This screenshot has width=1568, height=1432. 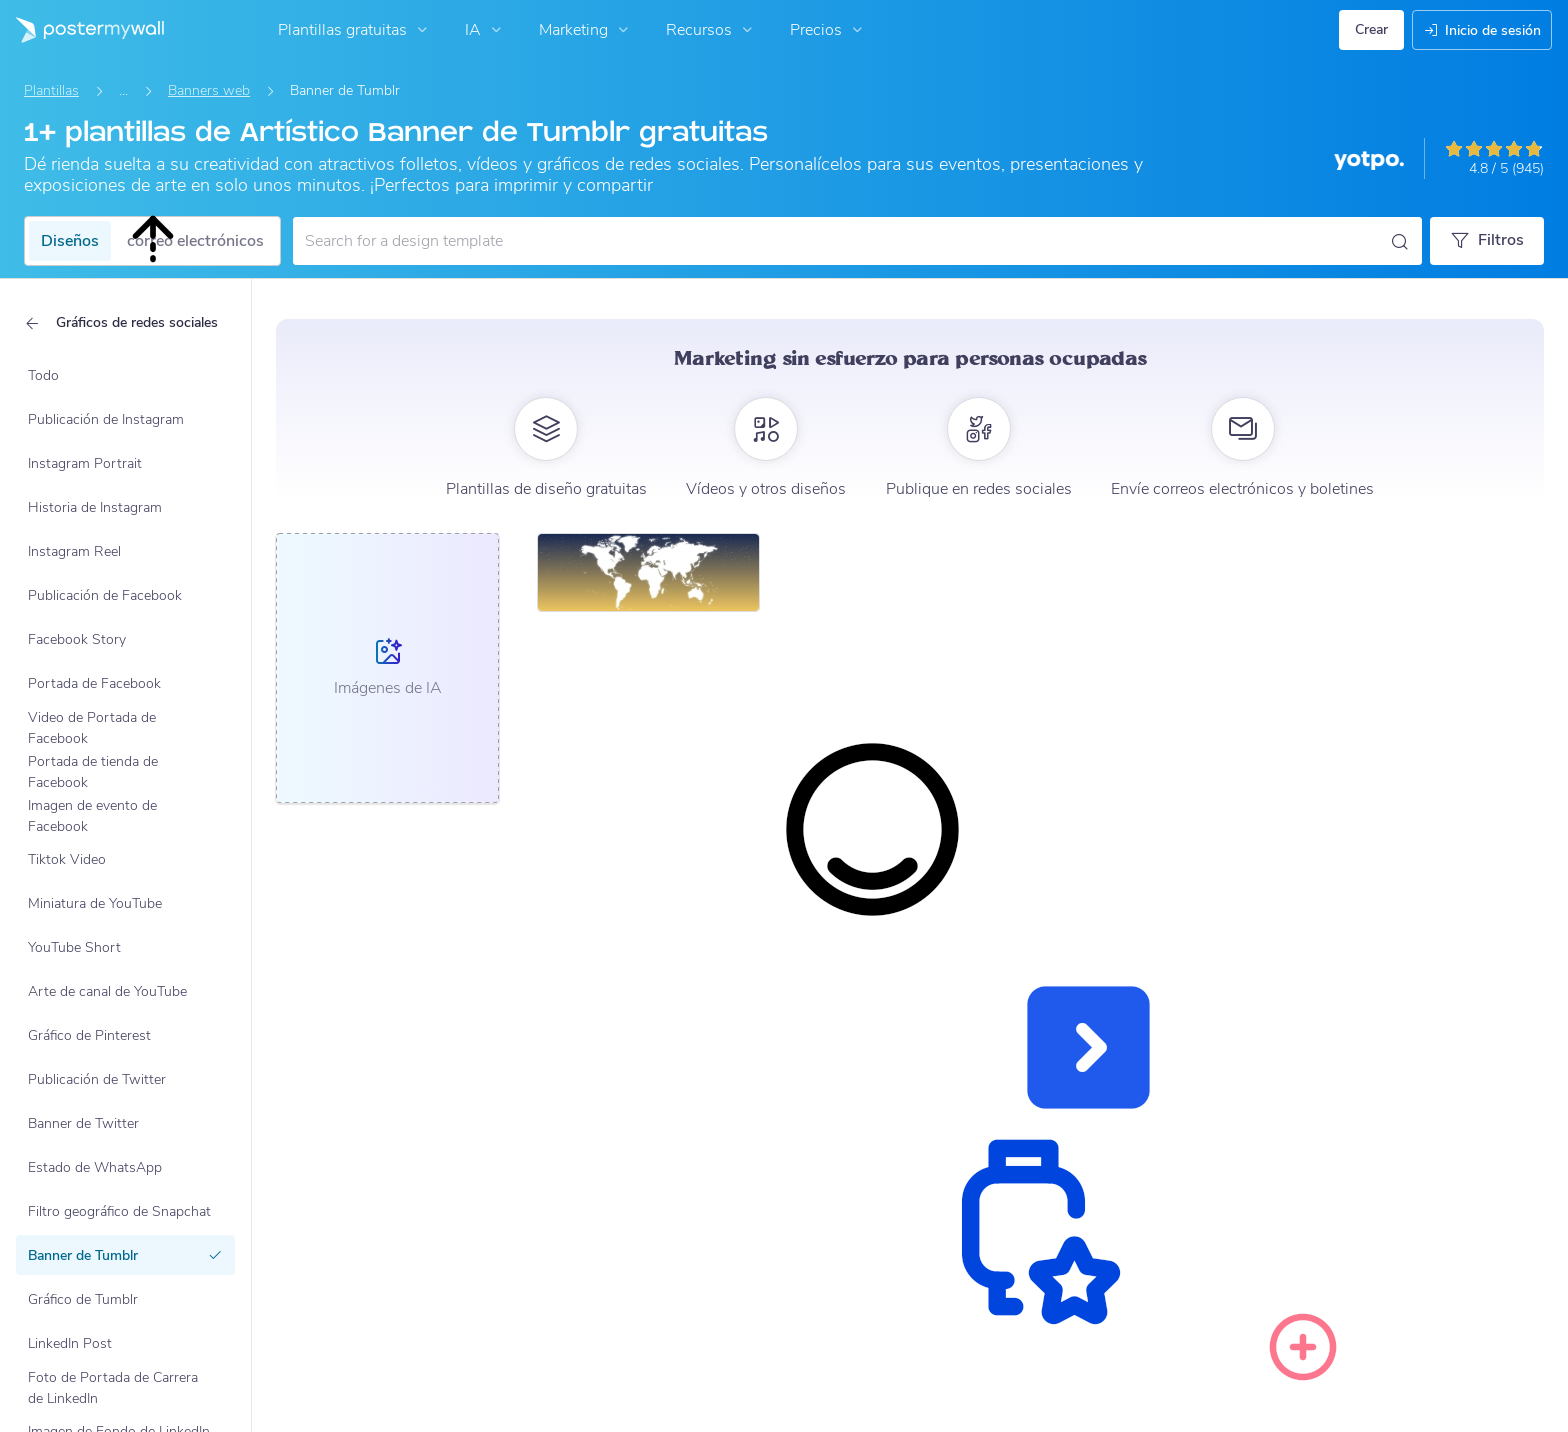 I want to click on mark smartwatch as favorite device, so click(x=1023, y=1227).